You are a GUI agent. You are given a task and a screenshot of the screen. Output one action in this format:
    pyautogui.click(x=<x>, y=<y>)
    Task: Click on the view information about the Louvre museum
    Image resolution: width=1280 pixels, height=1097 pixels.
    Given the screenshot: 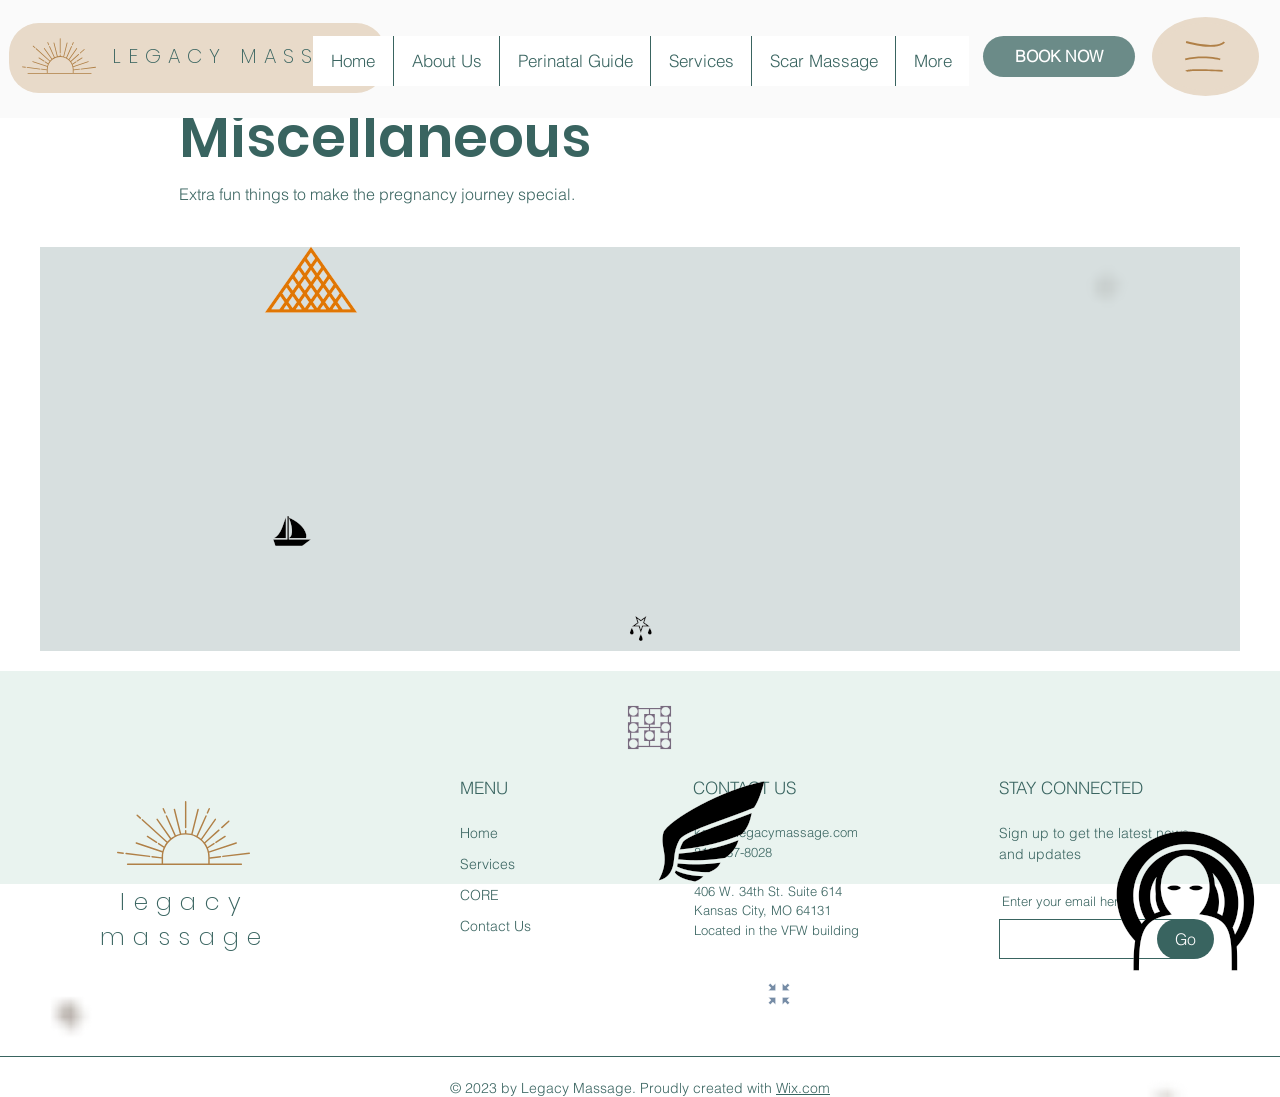 What is the action you would take?
    pyautogui.click(x=311, y=282)
    